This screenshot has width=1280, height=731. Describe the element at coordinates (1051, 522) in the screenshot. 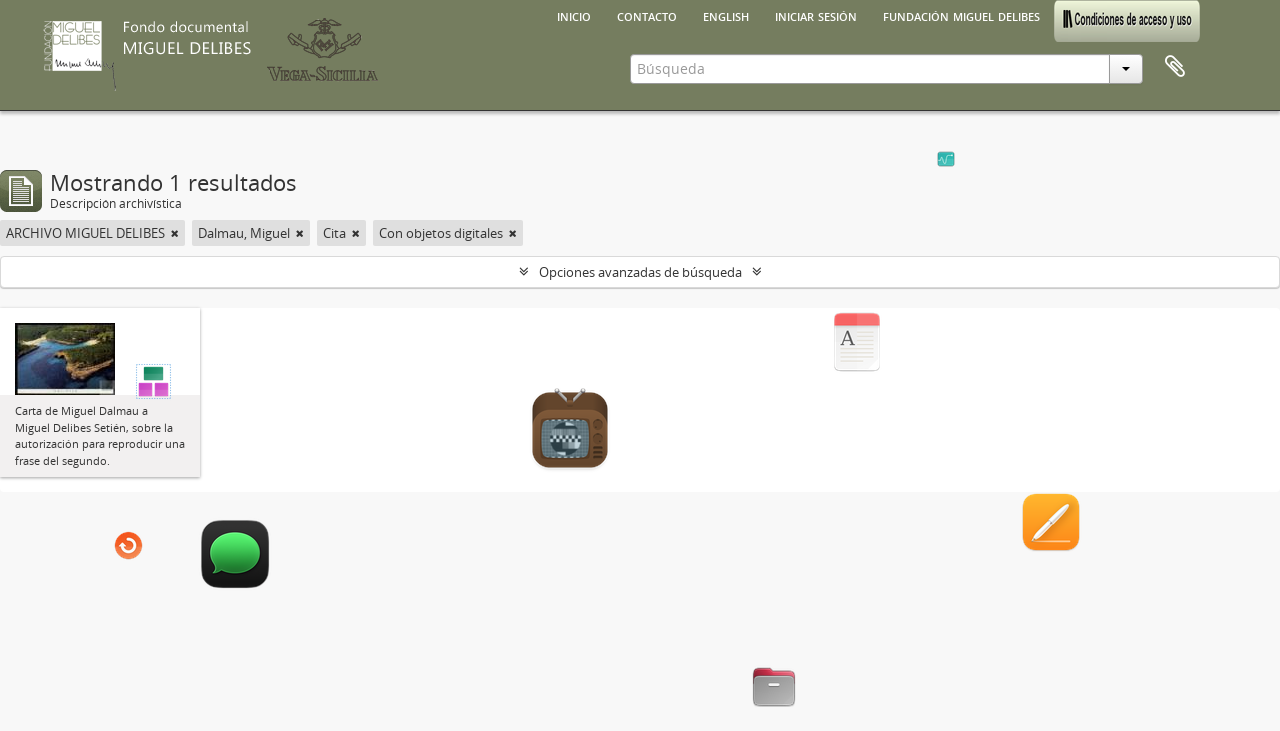

I see `open Apple Pages document editor` at that location.